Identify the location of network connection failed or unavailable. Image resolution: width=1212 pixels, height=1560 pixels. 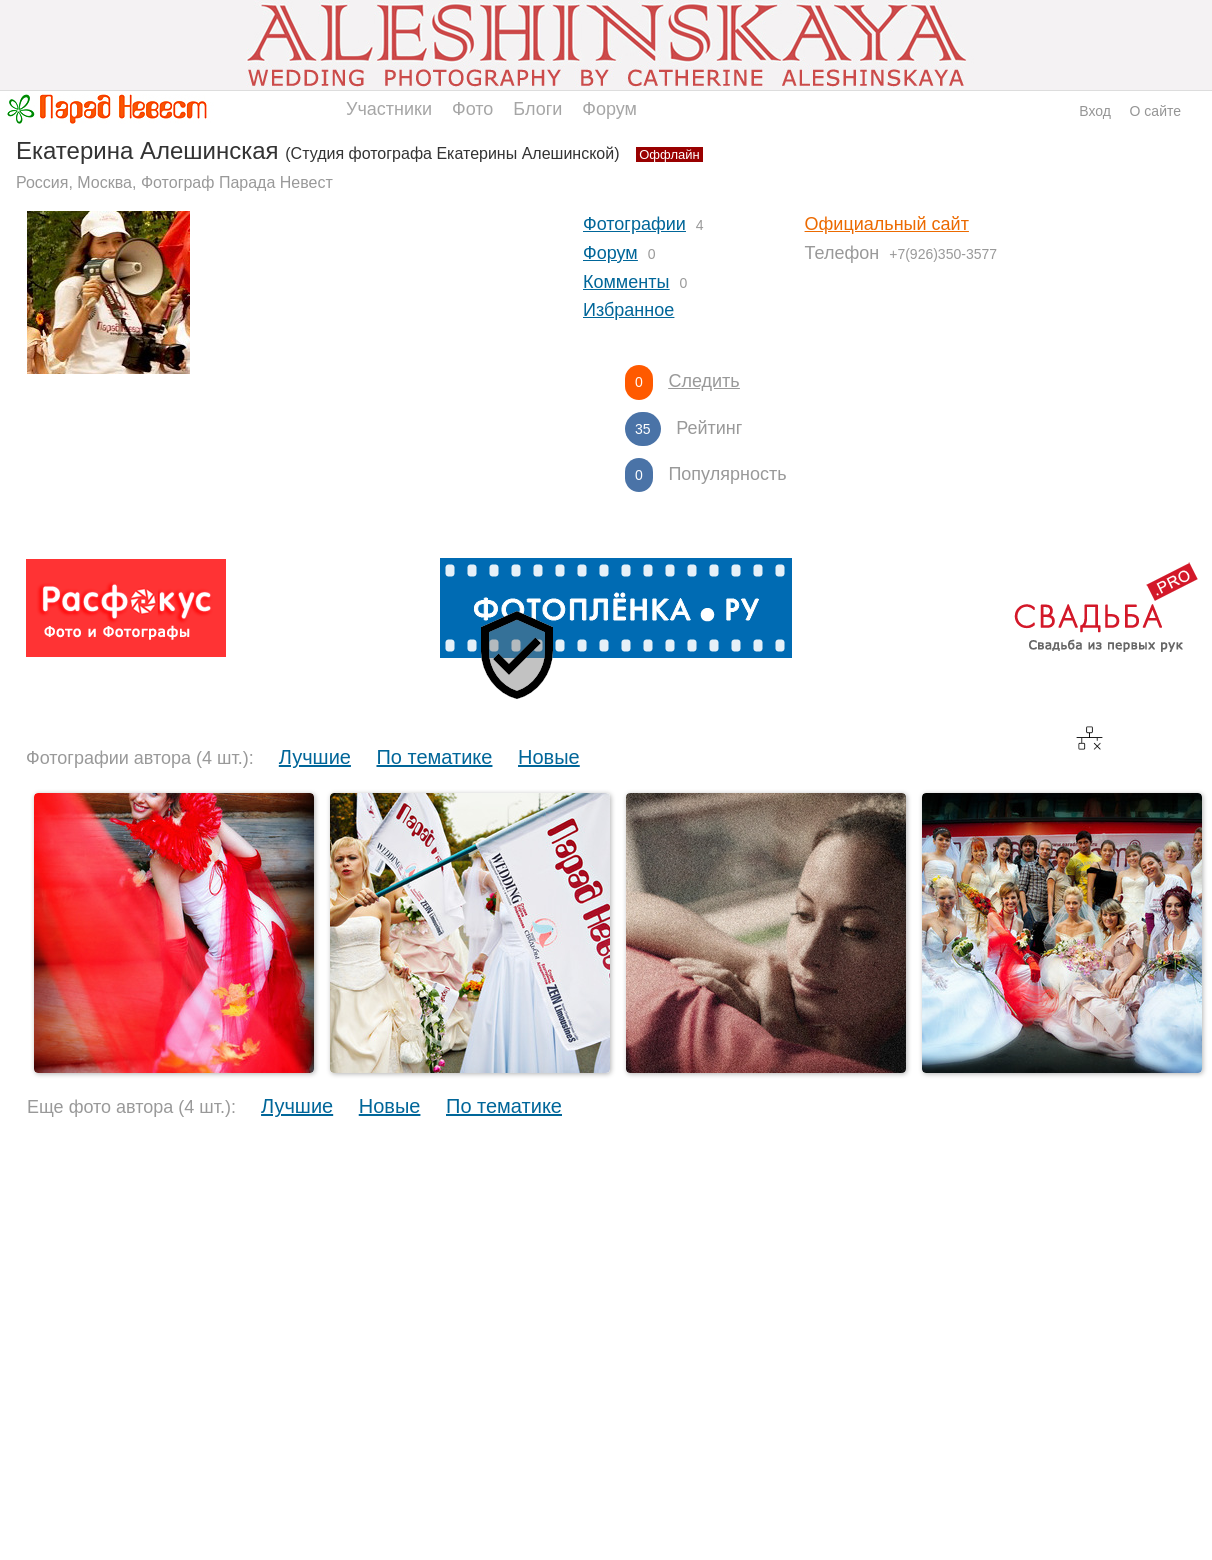
(1089, 738).